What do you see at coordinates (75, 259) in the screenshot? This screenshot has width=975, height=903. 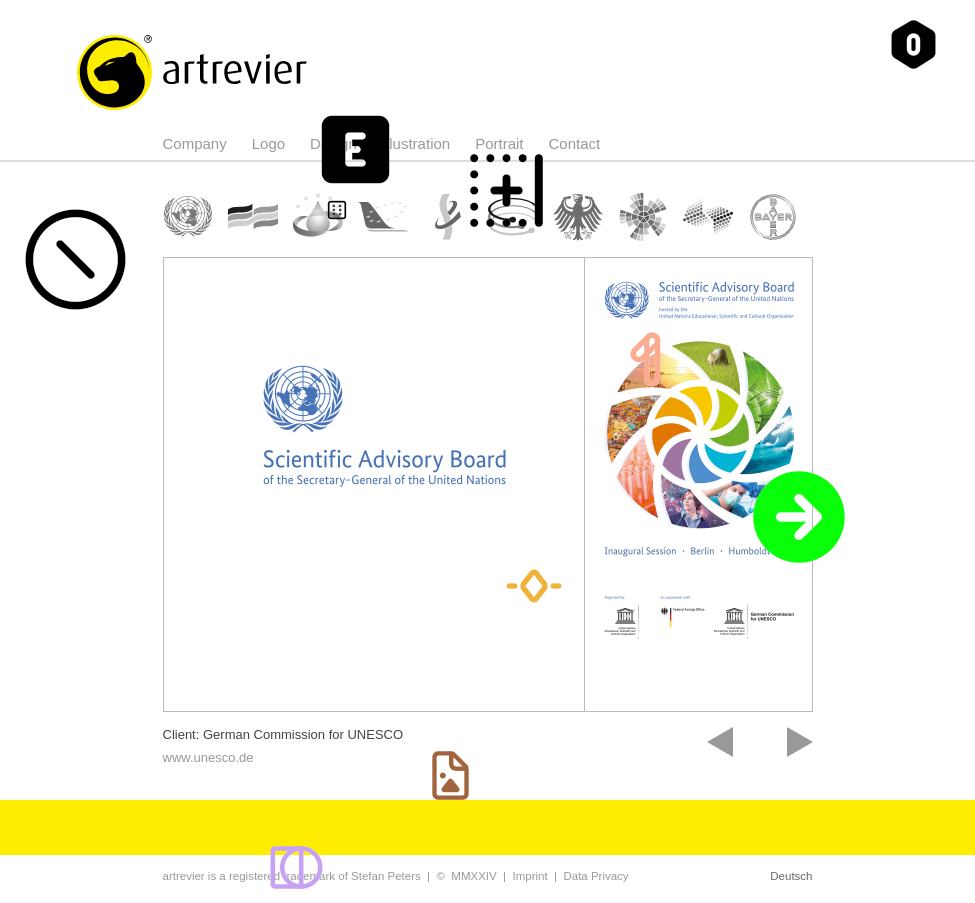 I see `indicates a prohibited or restricted action` at bounding box center [75, 259].